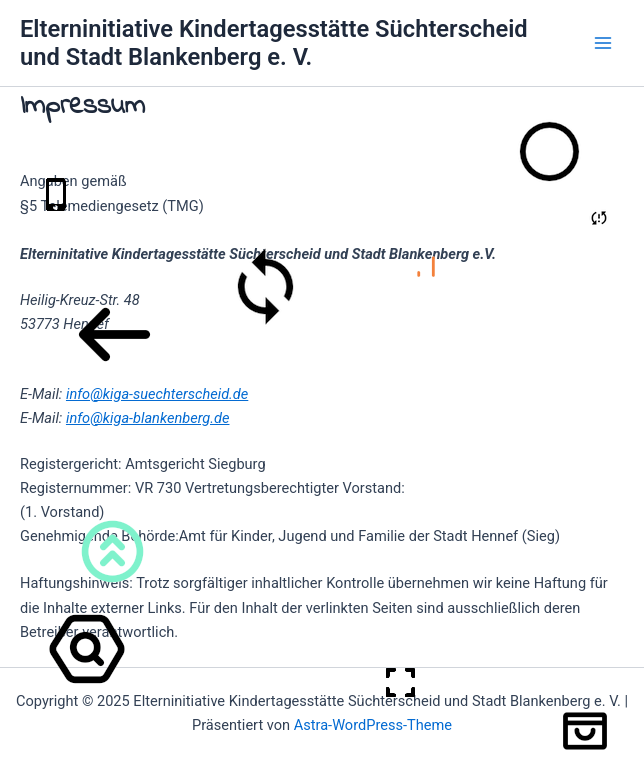 Image resolution: width=644 pixels, height=768 pixels. I want to click on go back to the previous screen, so click(114, 334).